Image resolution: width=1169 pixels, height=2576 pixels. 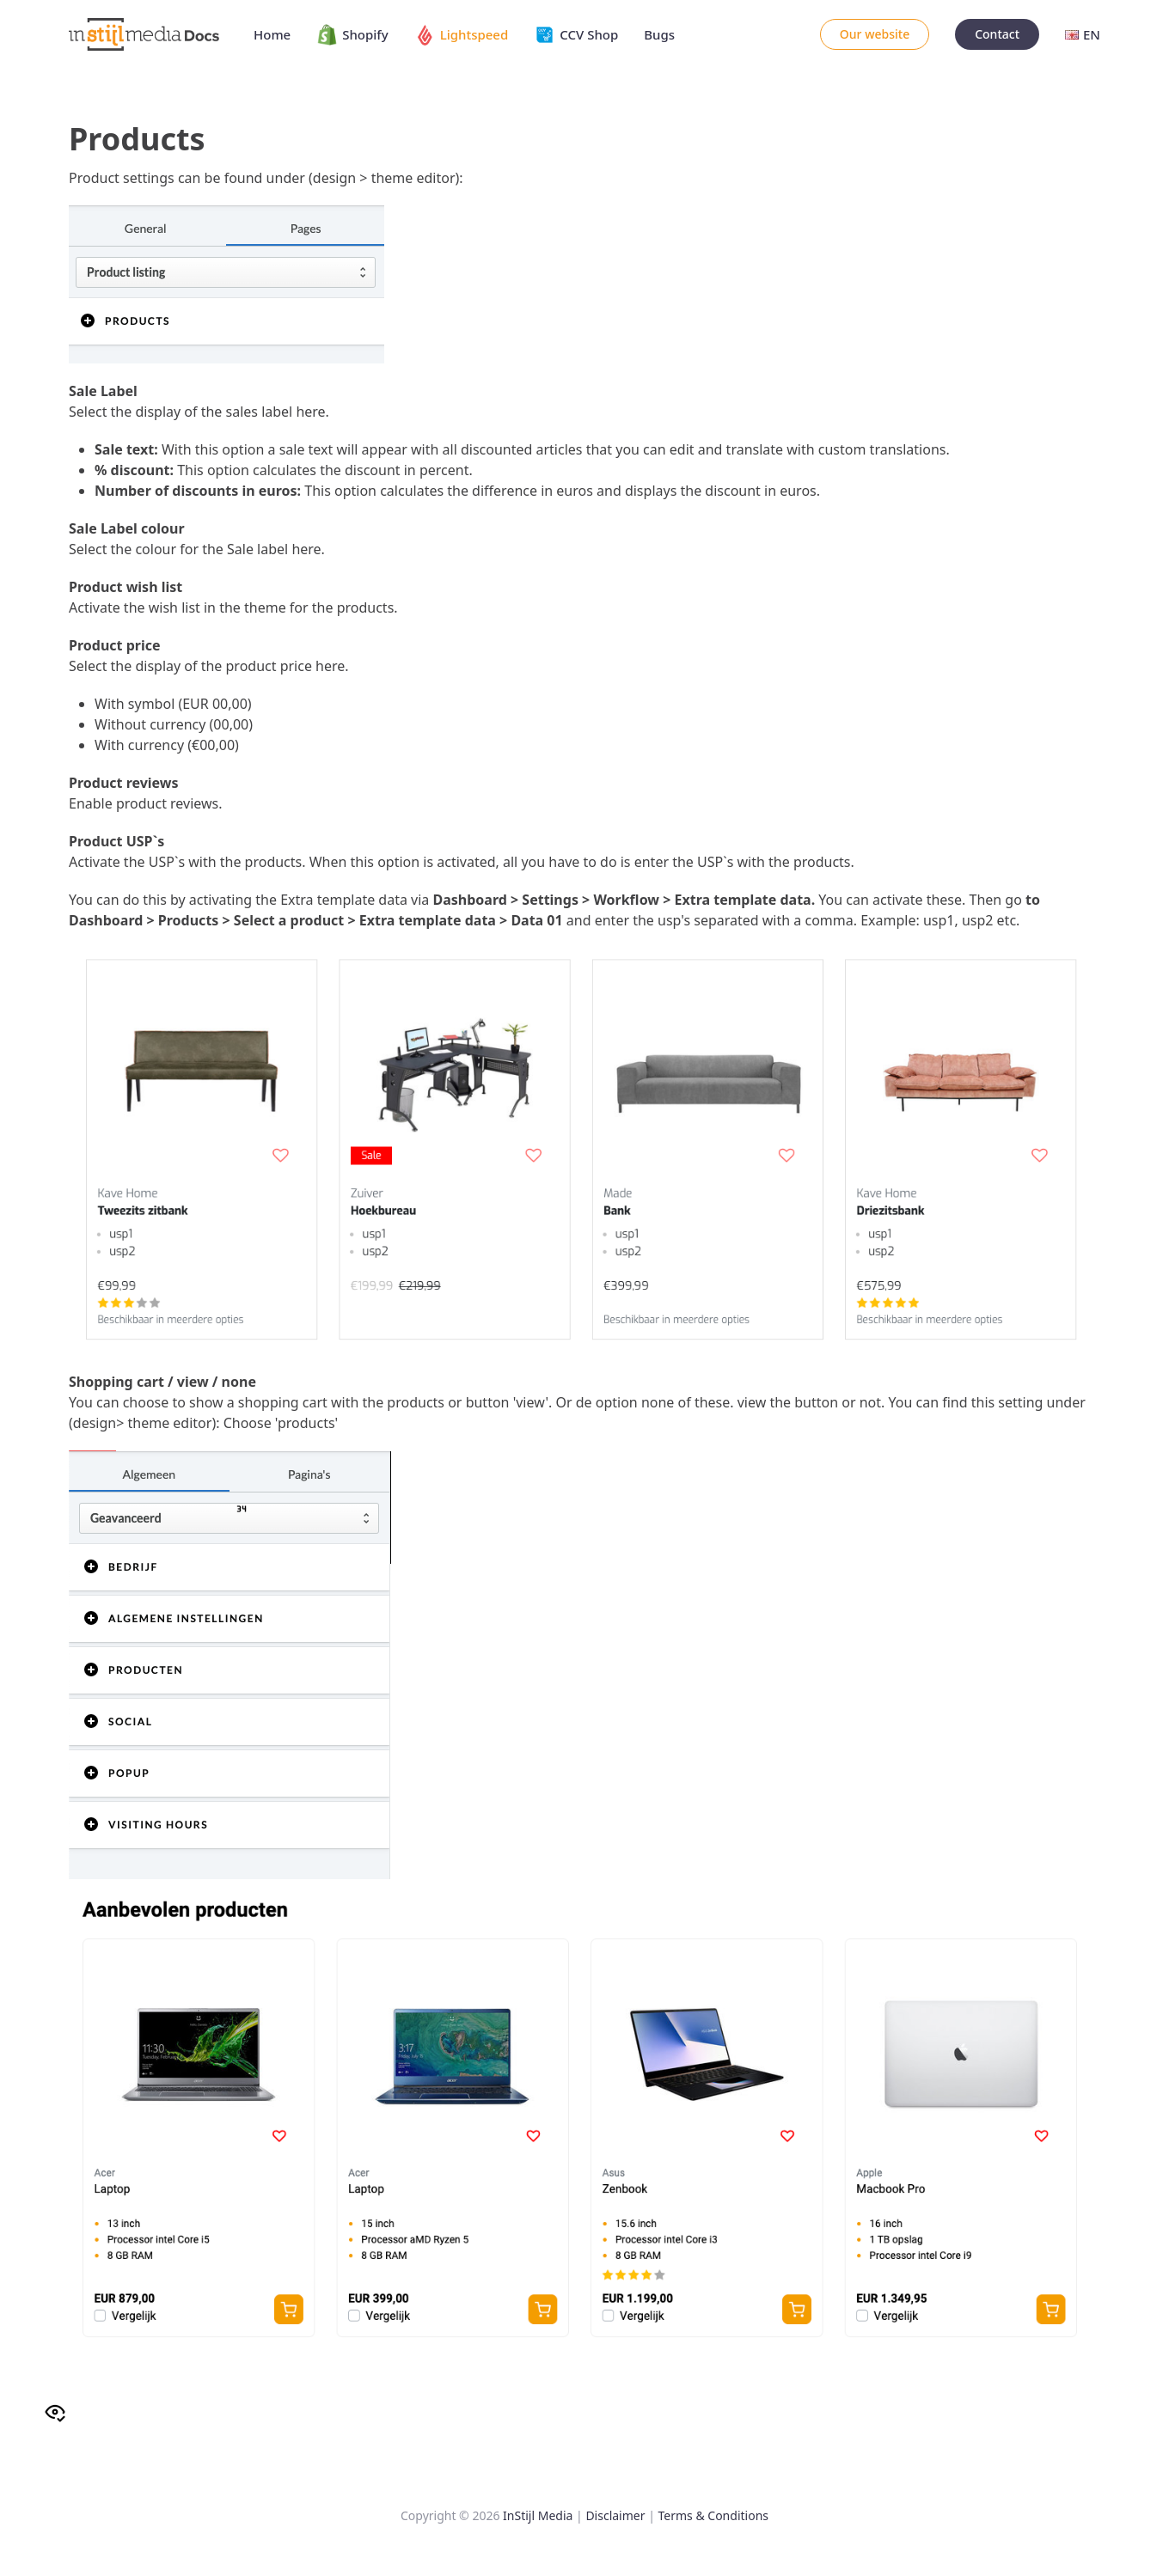 I want to click on mark item as viewed or read, so click(x=55, y=2412).